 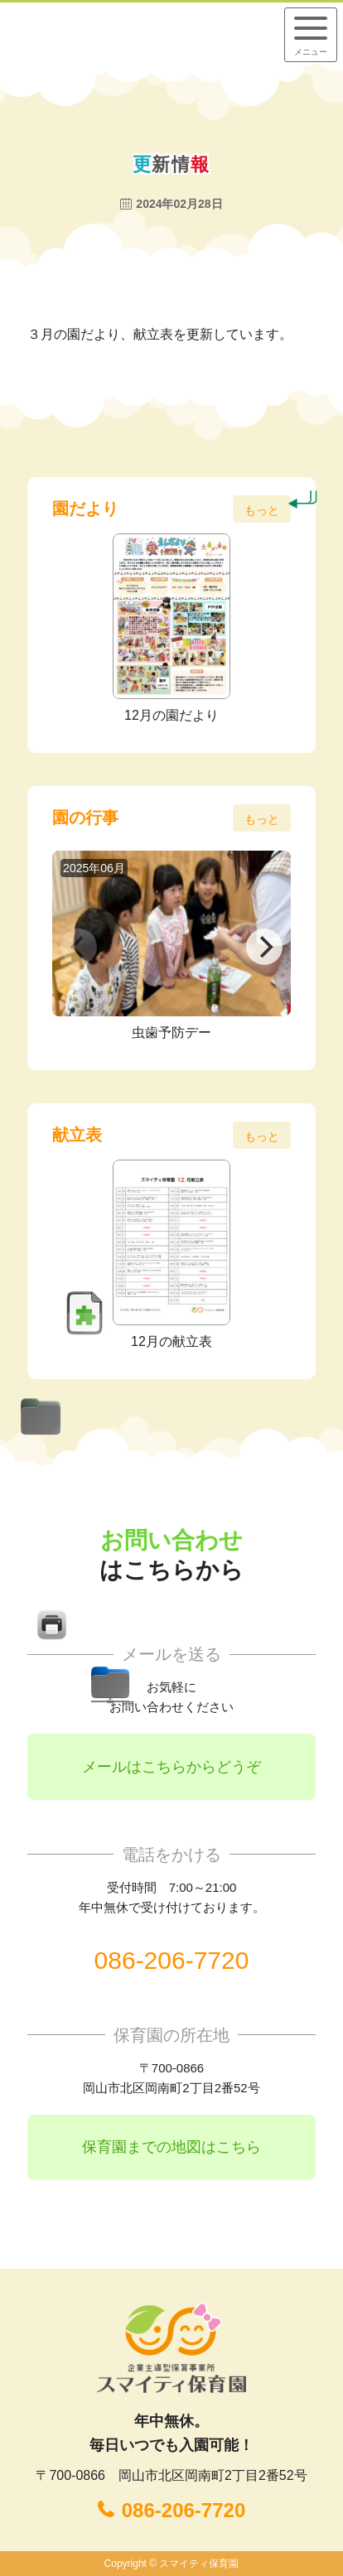 I want to click on reply to all recipients of an email, so click(x=302, y=497).